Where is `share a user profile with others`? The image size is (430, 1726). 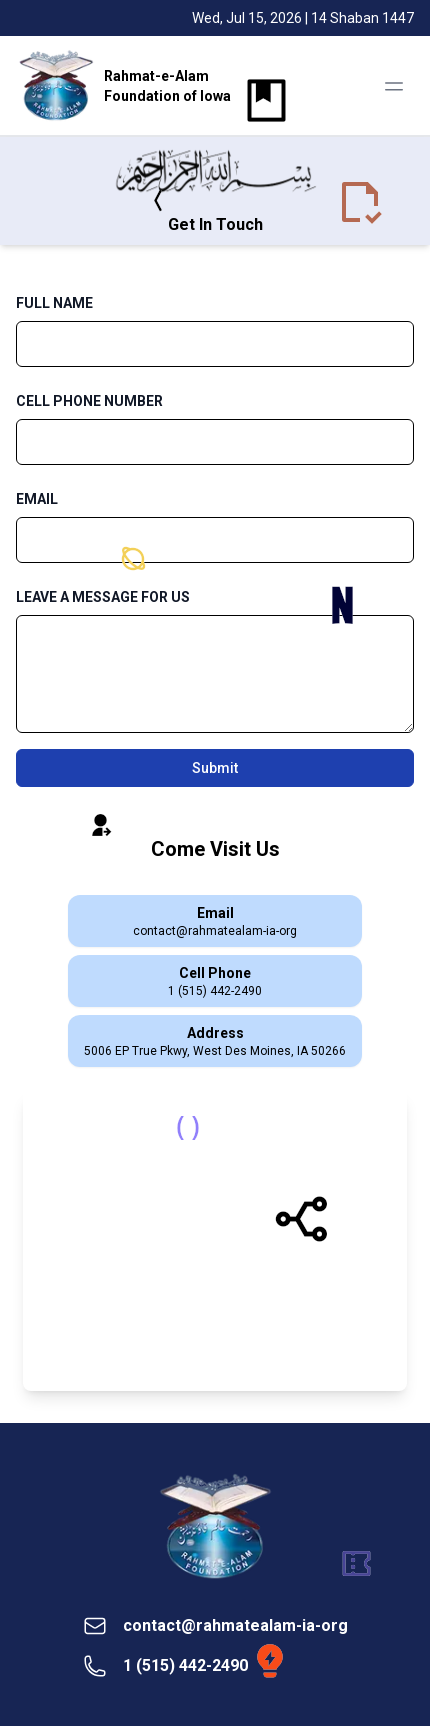 share a user profile with others is located at coordinates (100, 825).